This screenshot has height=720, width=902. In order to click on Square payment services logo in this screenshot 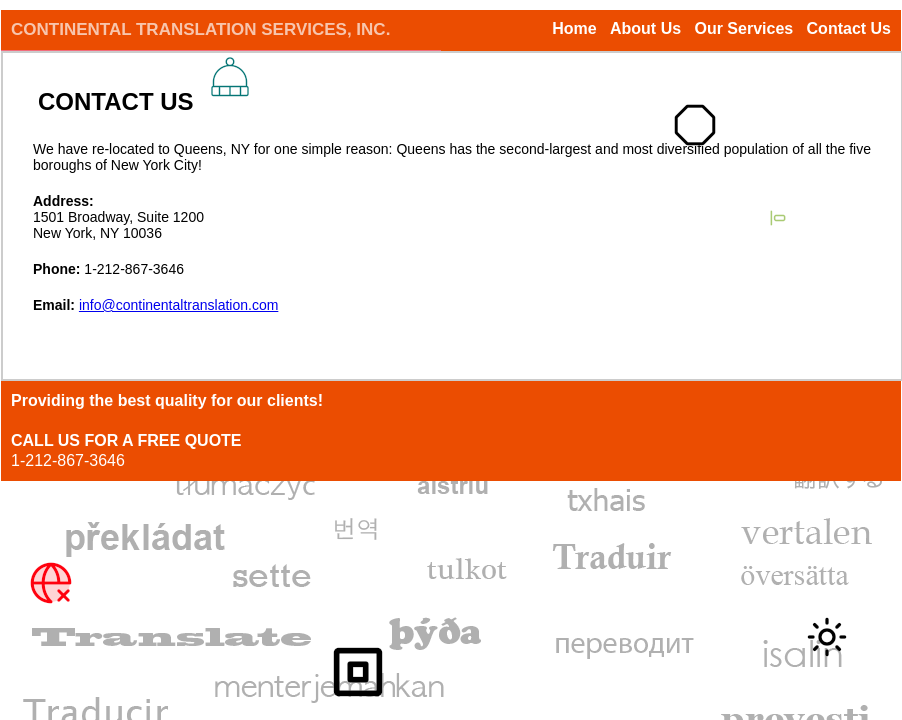, I will do `click(358, 672)`.